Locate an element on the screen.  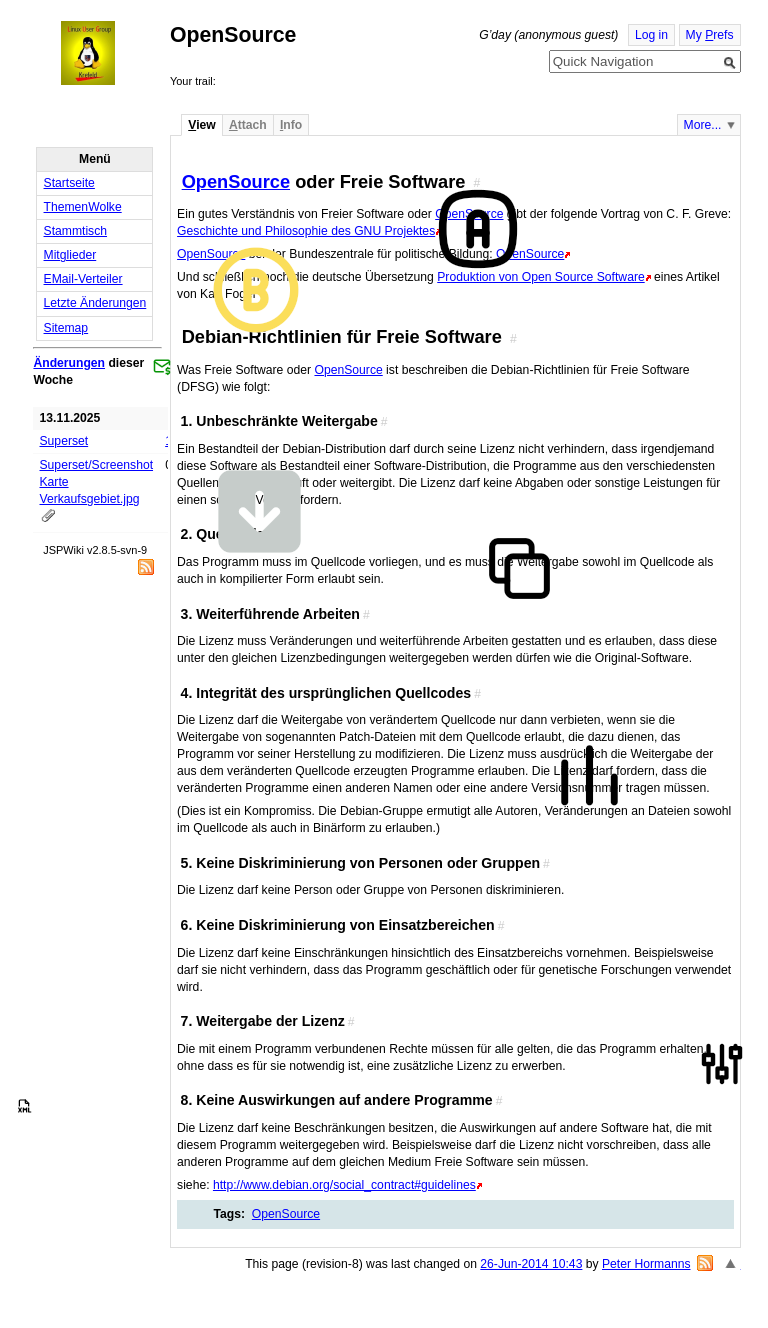
copy to clipboard is located at coordinates (519, 568).